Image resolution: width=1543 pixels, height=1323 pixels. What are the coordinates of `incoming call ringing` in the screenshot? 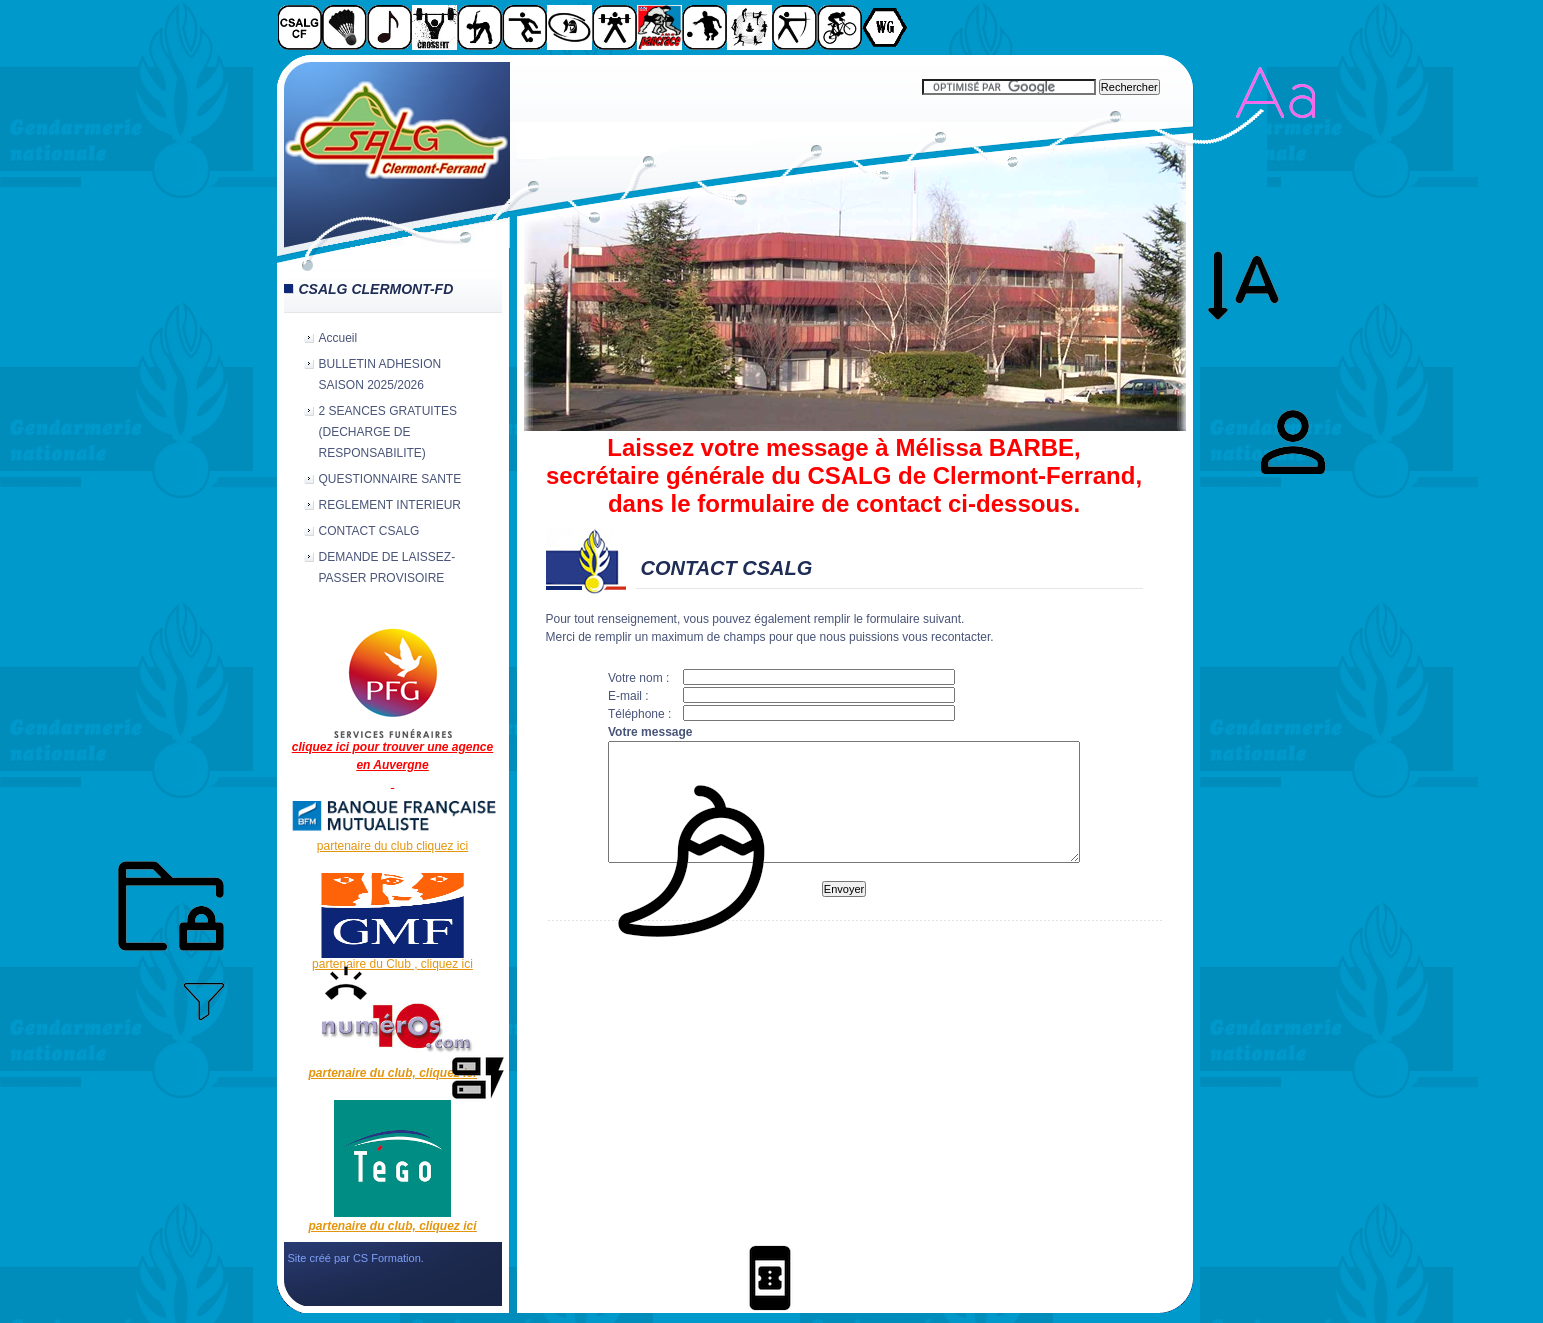 It's located at (346, 984).